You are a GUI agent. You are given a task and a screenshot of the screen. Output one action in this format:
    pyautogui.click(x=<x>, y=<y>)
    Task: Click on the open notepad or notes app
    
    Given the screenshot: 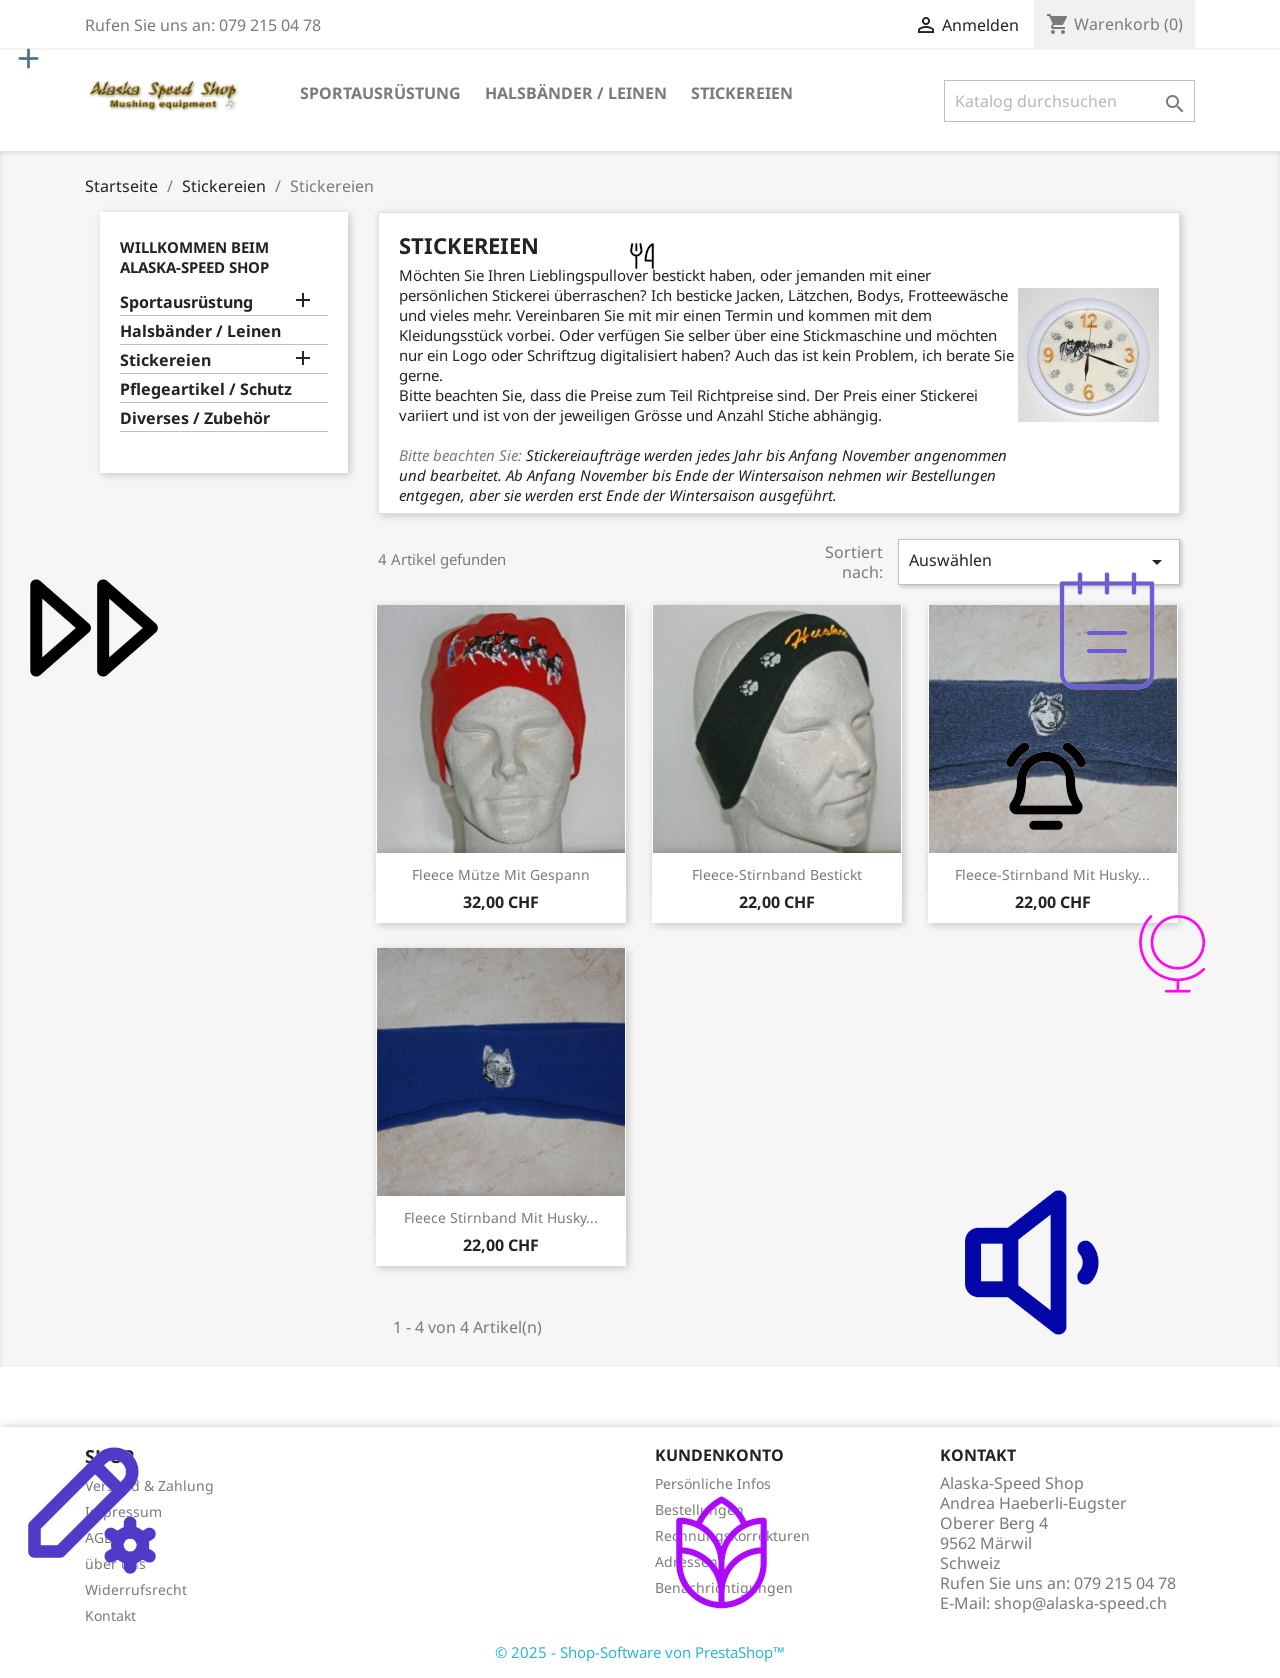 What is the action you would take?
    pyautogui.click(x=1107, y=633)
    